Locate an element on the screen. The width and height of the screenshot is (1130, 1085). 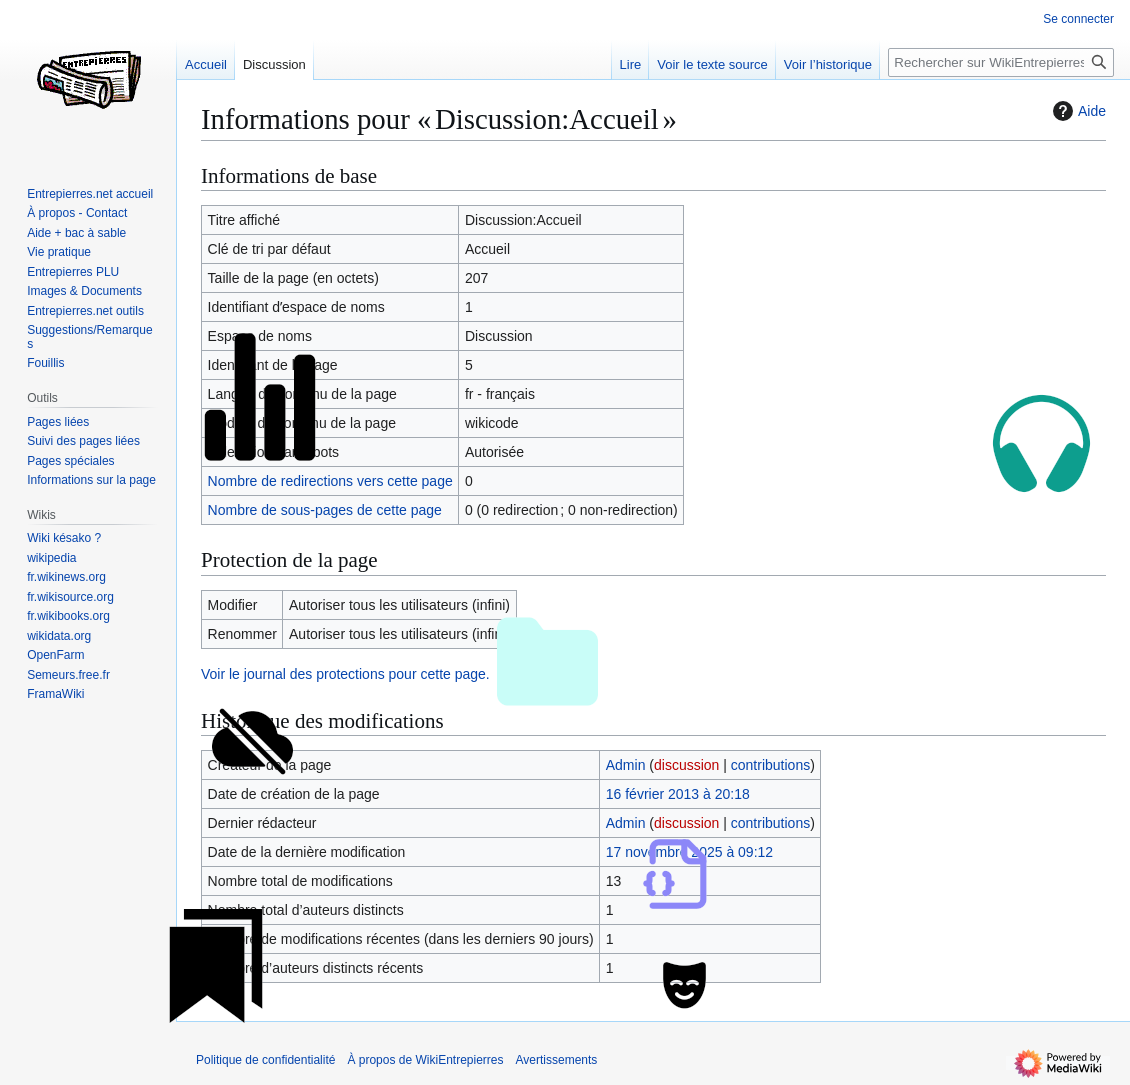
contact customer support is located at coordinates (1041, 443).